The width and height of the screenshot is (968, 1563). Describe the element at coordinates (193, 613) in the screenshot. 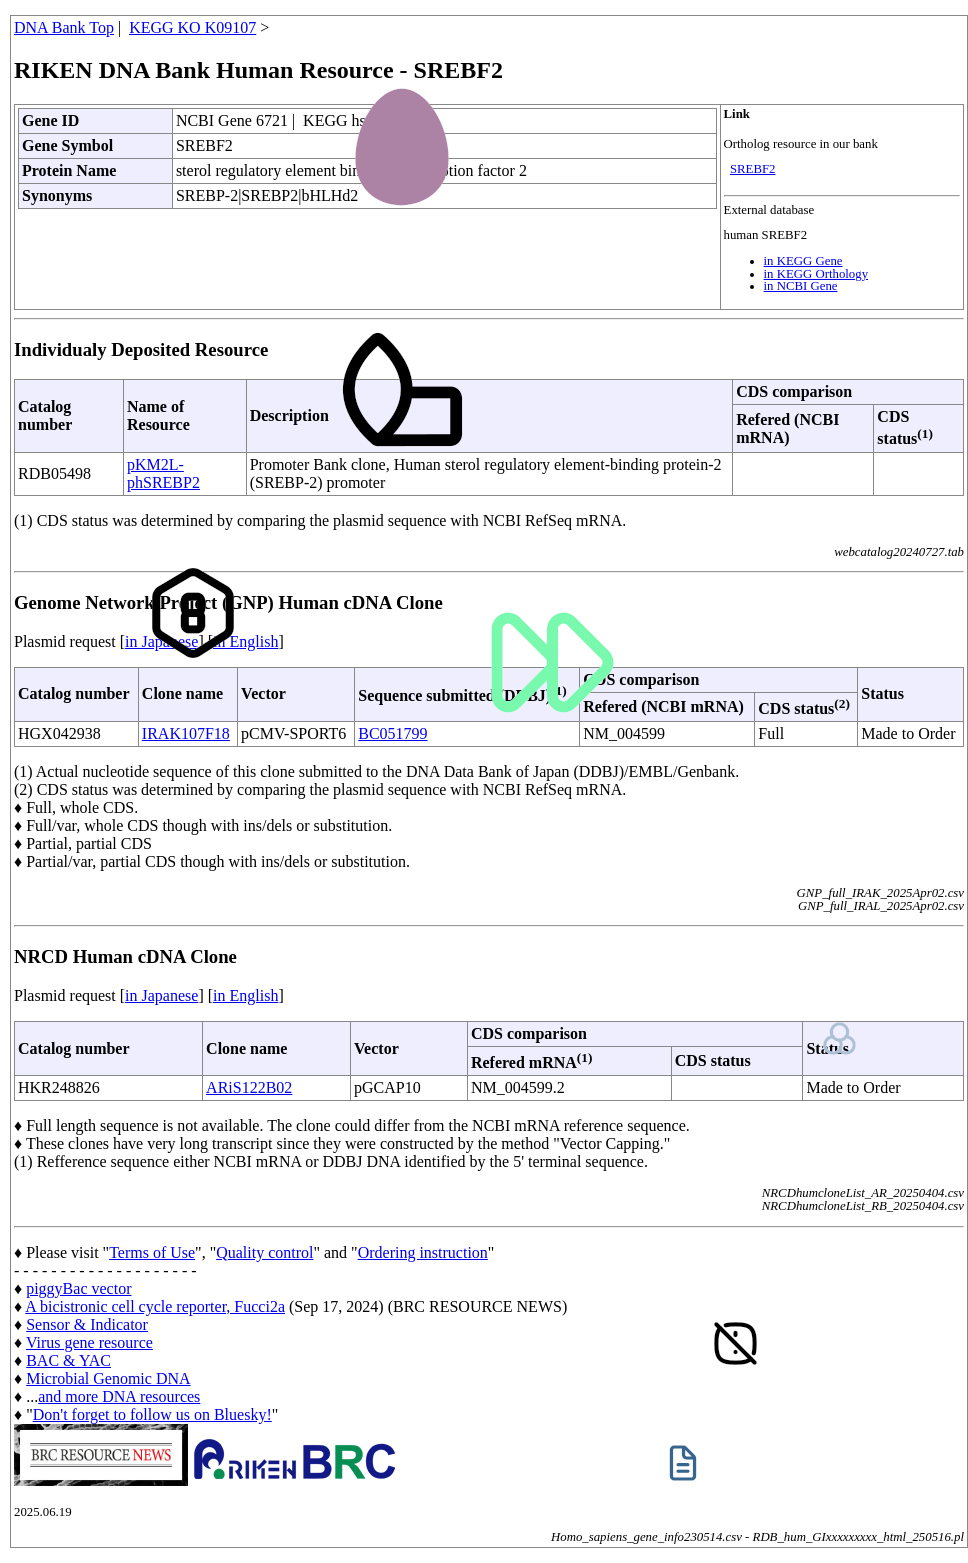

I see `indicates step 8 in a multi-step process` at that location.